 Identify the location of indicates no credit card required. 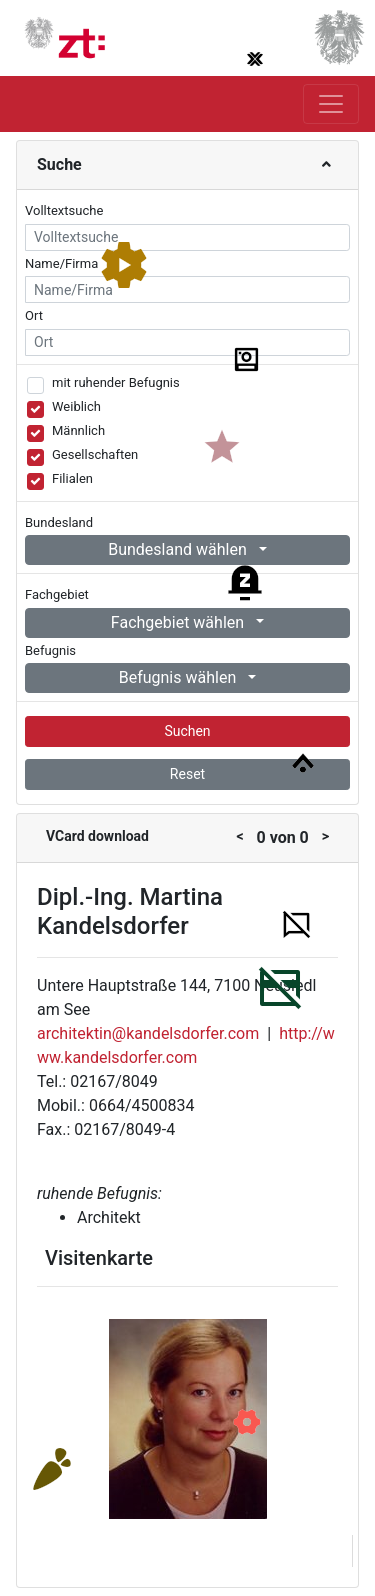
(280, 988).